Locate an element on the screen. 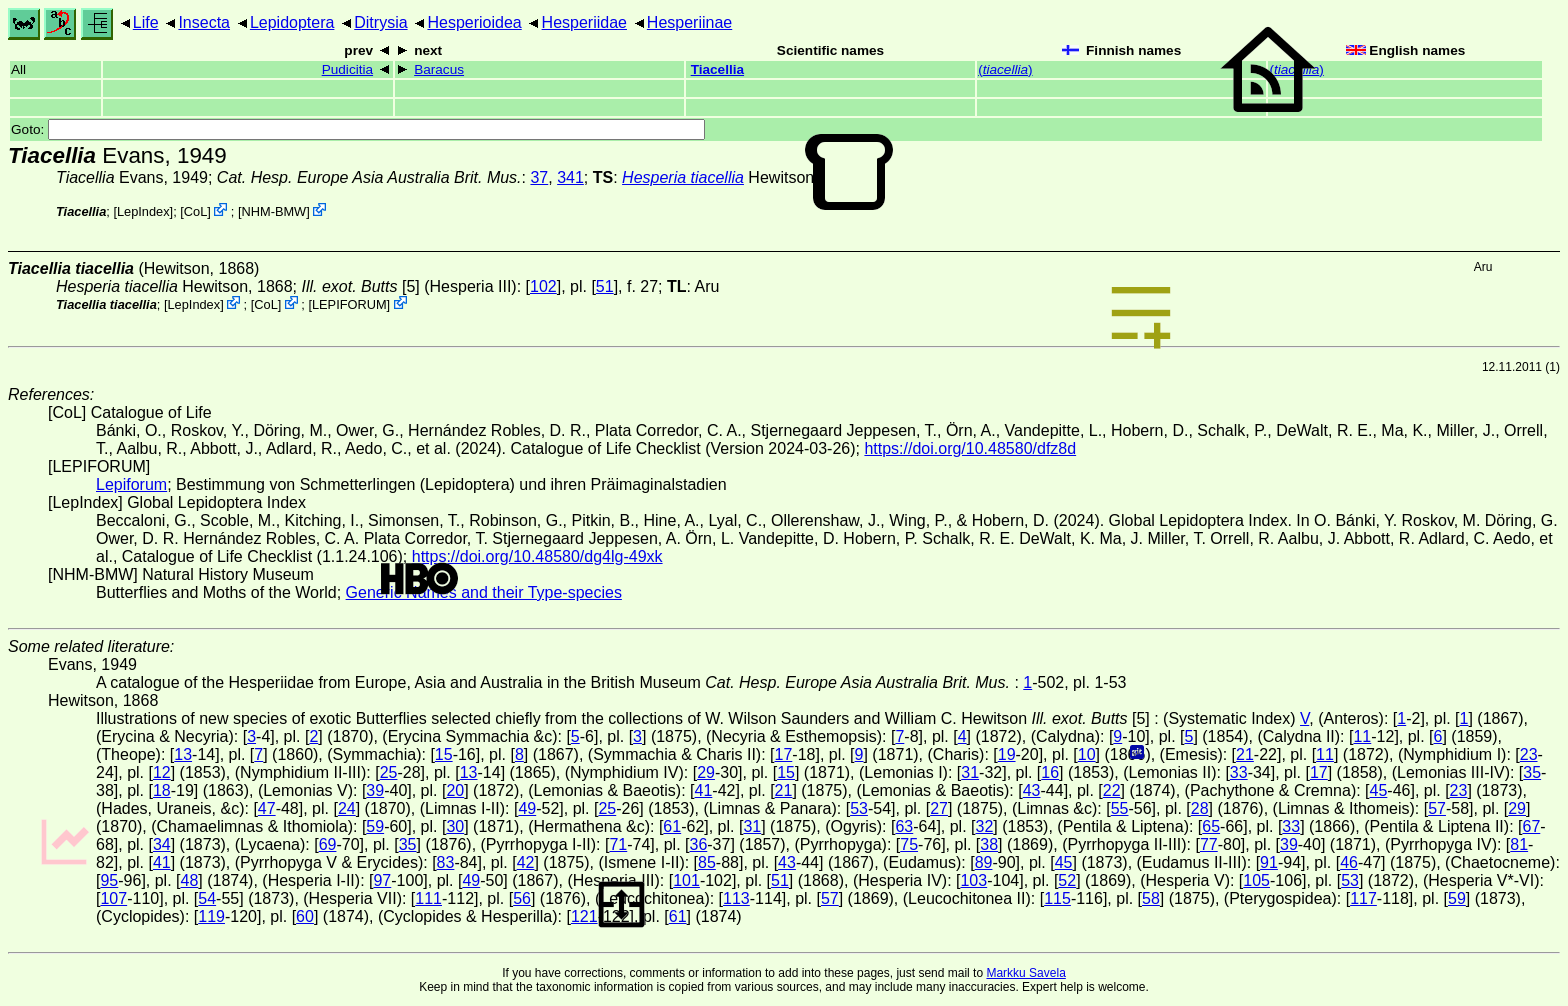 The height and width of the screenshot is (1006, 1568). add a new menu item is located at coordinates (1141, 313).